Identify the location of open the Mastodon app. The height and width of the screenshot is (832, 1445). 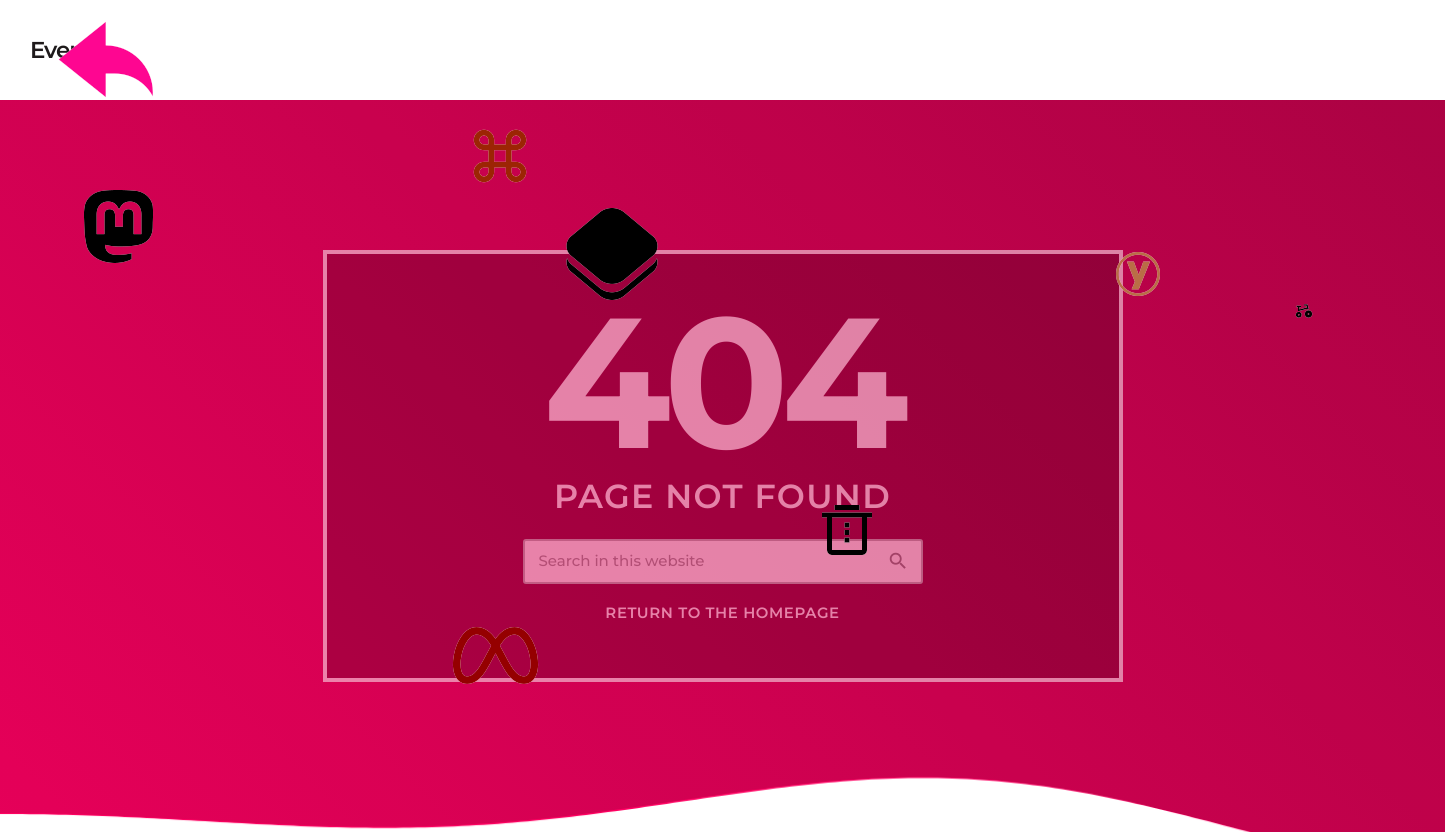
(118, 226).